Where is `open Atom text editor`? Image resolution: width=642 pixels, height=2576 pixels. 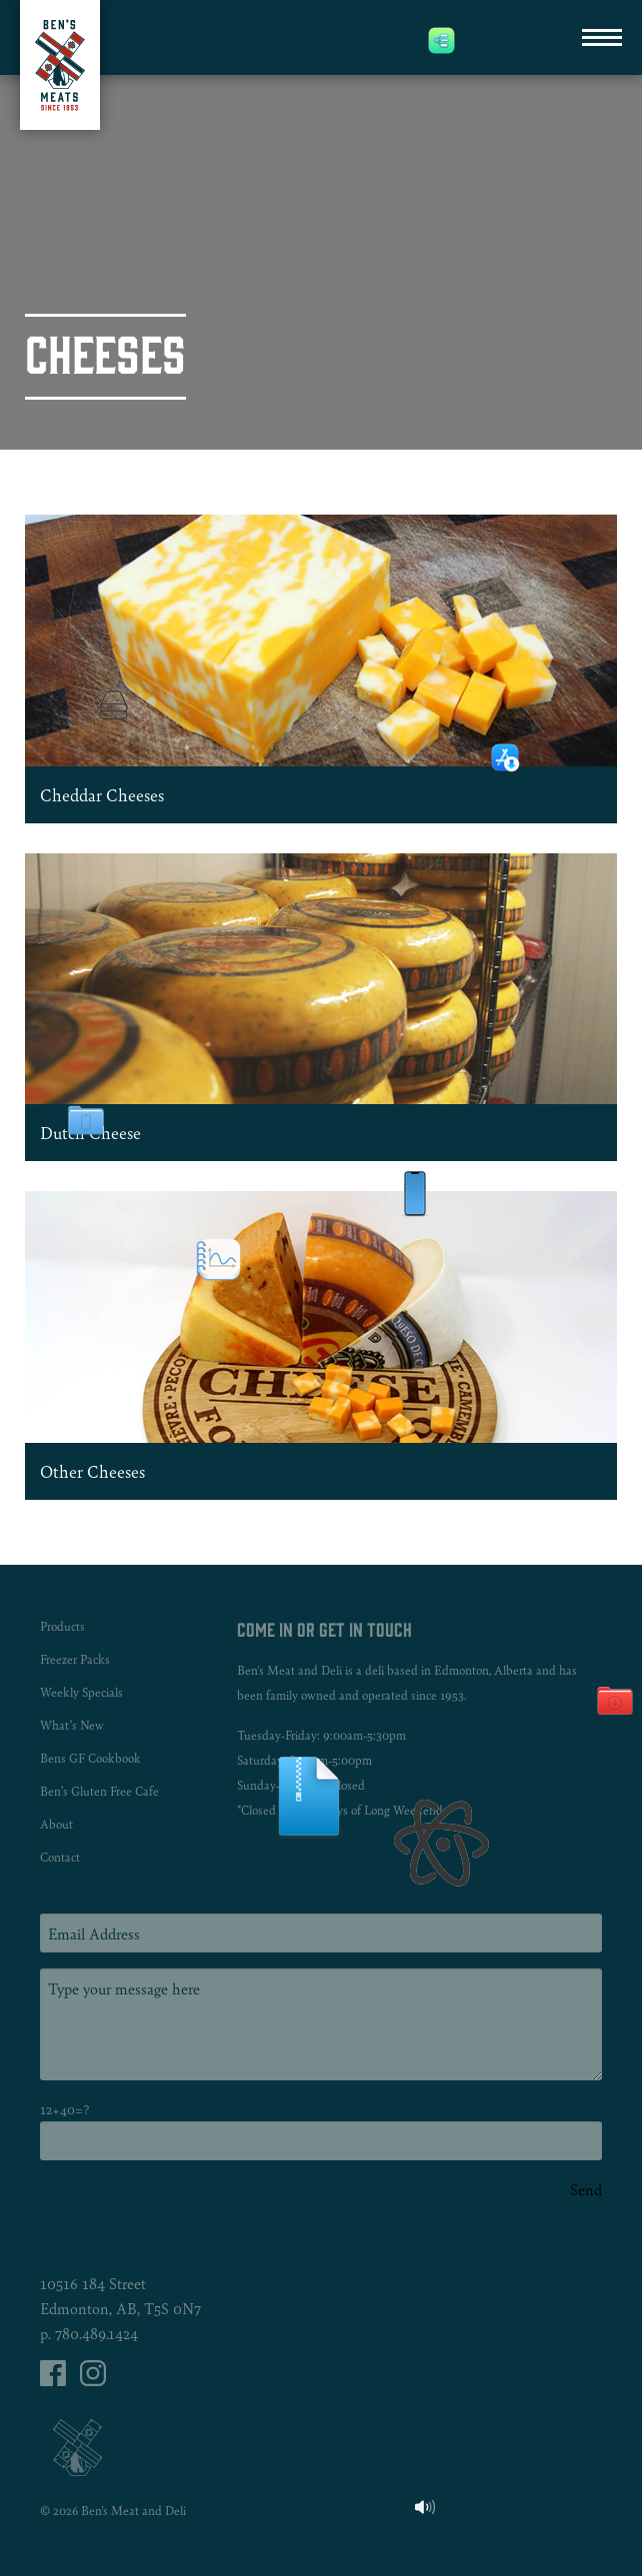 open Atom text editor is located at coordinates (441, 1843).